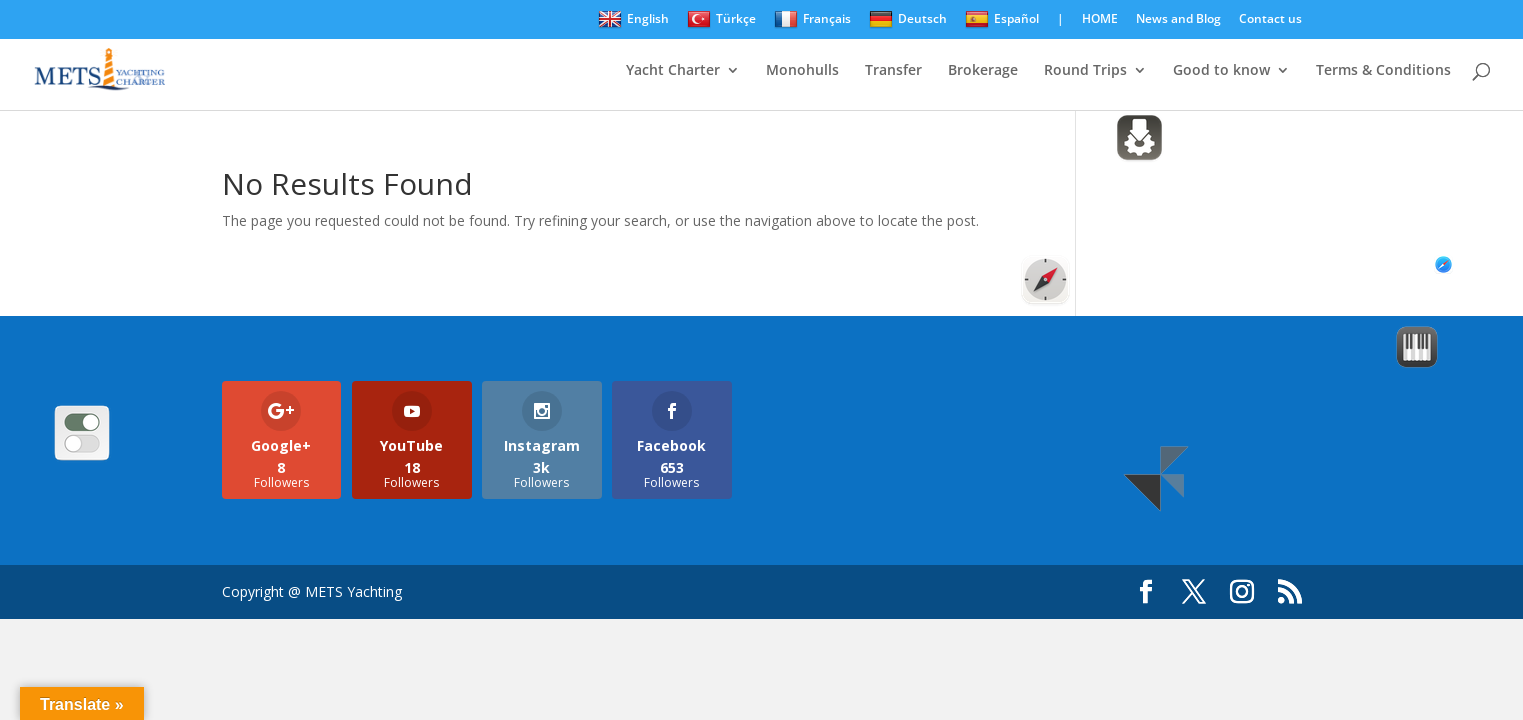 This screenshot has width=1523, height=720. What do you see at coordinates (1417, 347) in the screenshot?
I see `open virtual midi piano keyboard app` at bounding box center [1417, 347].